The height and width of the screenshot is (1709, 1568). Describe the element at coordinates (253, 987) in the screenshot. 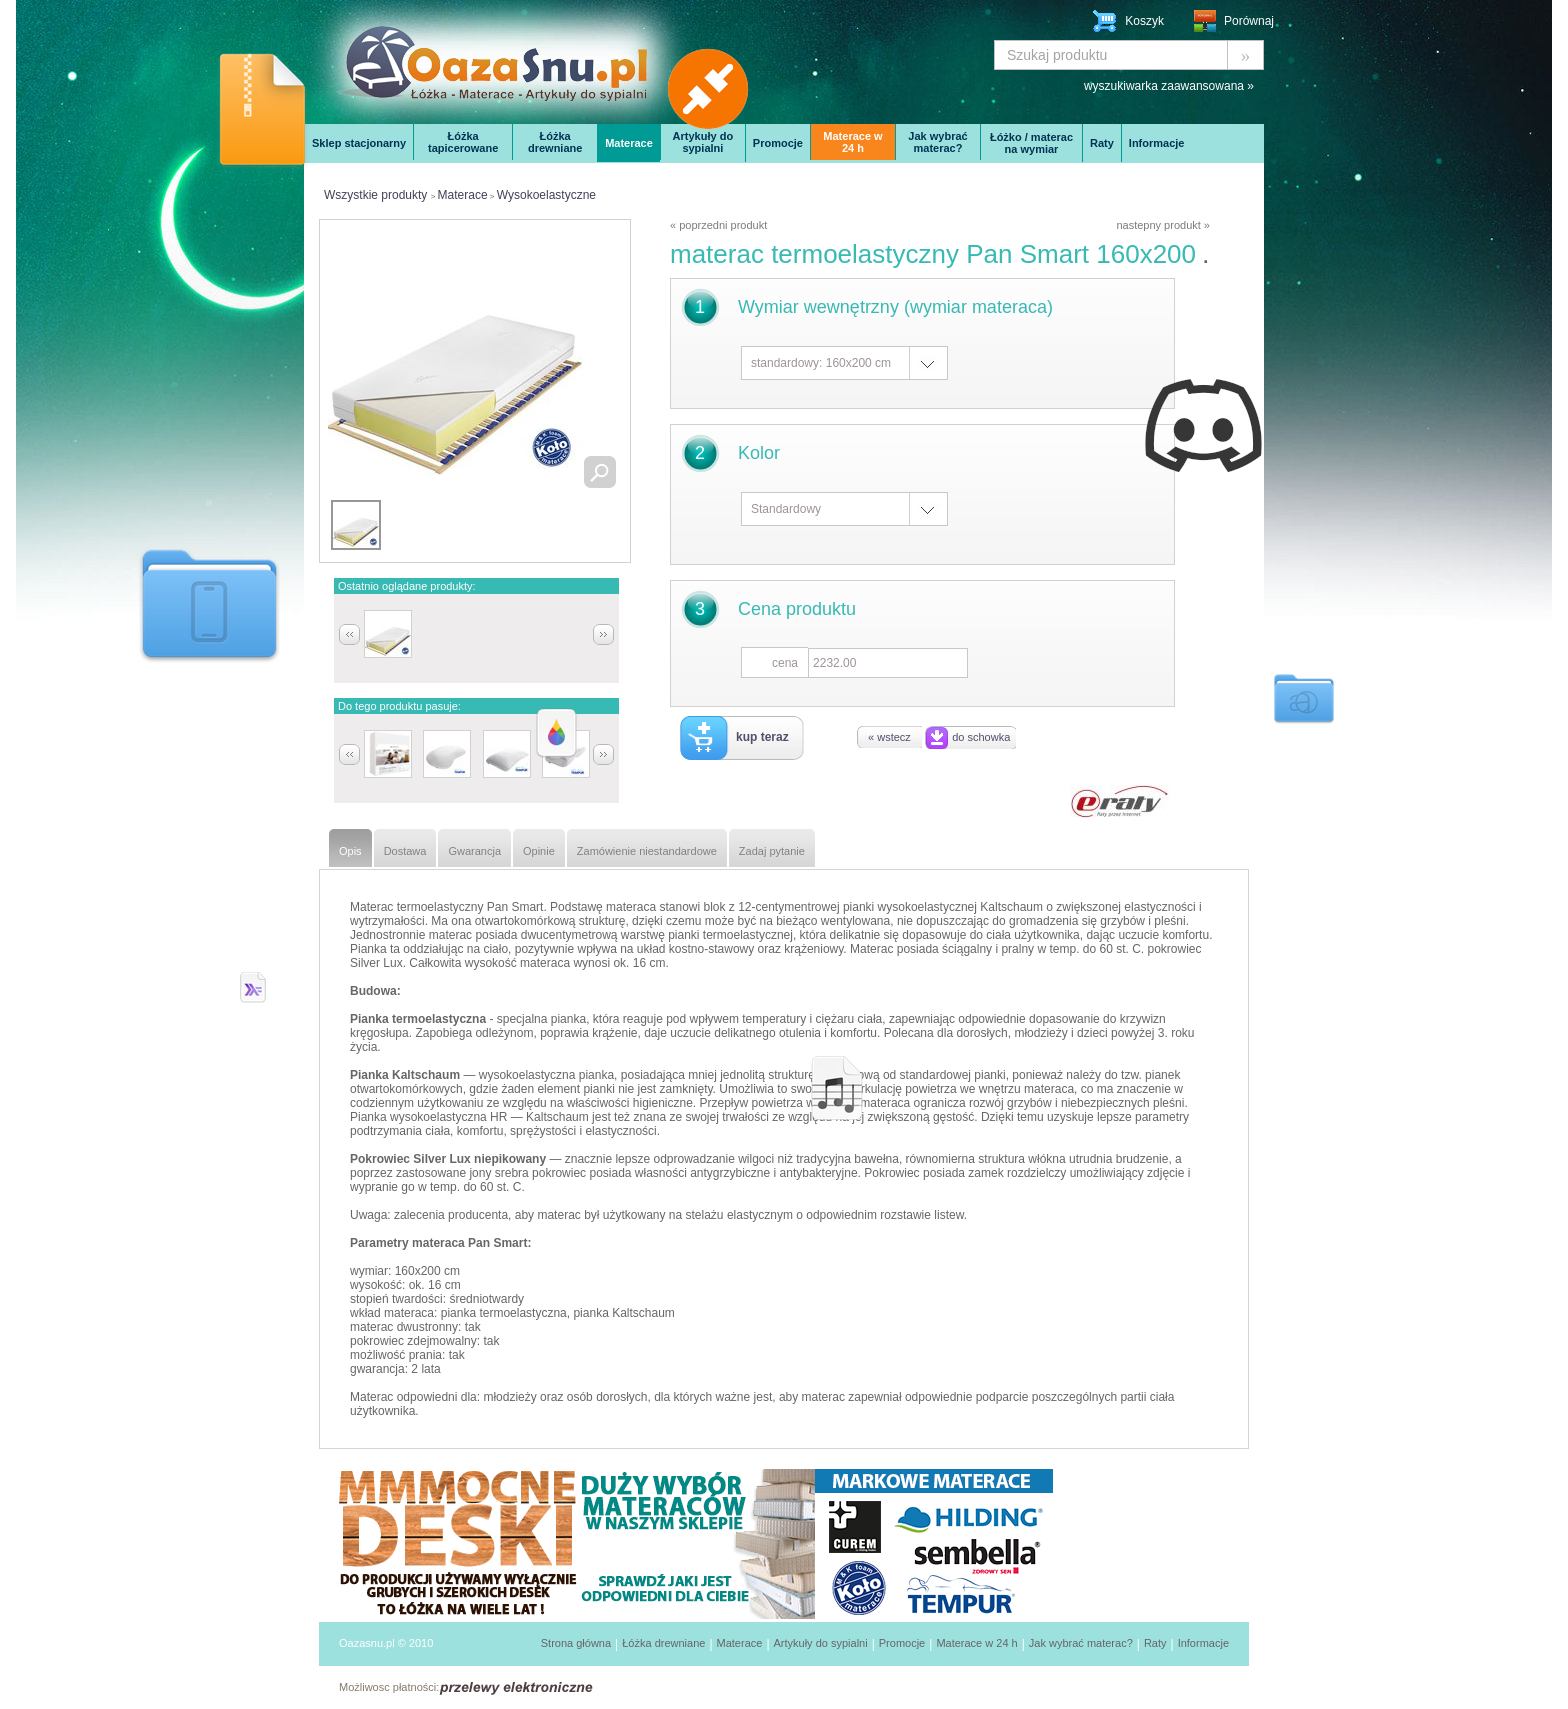

I see `a haskell source code file` at that location.